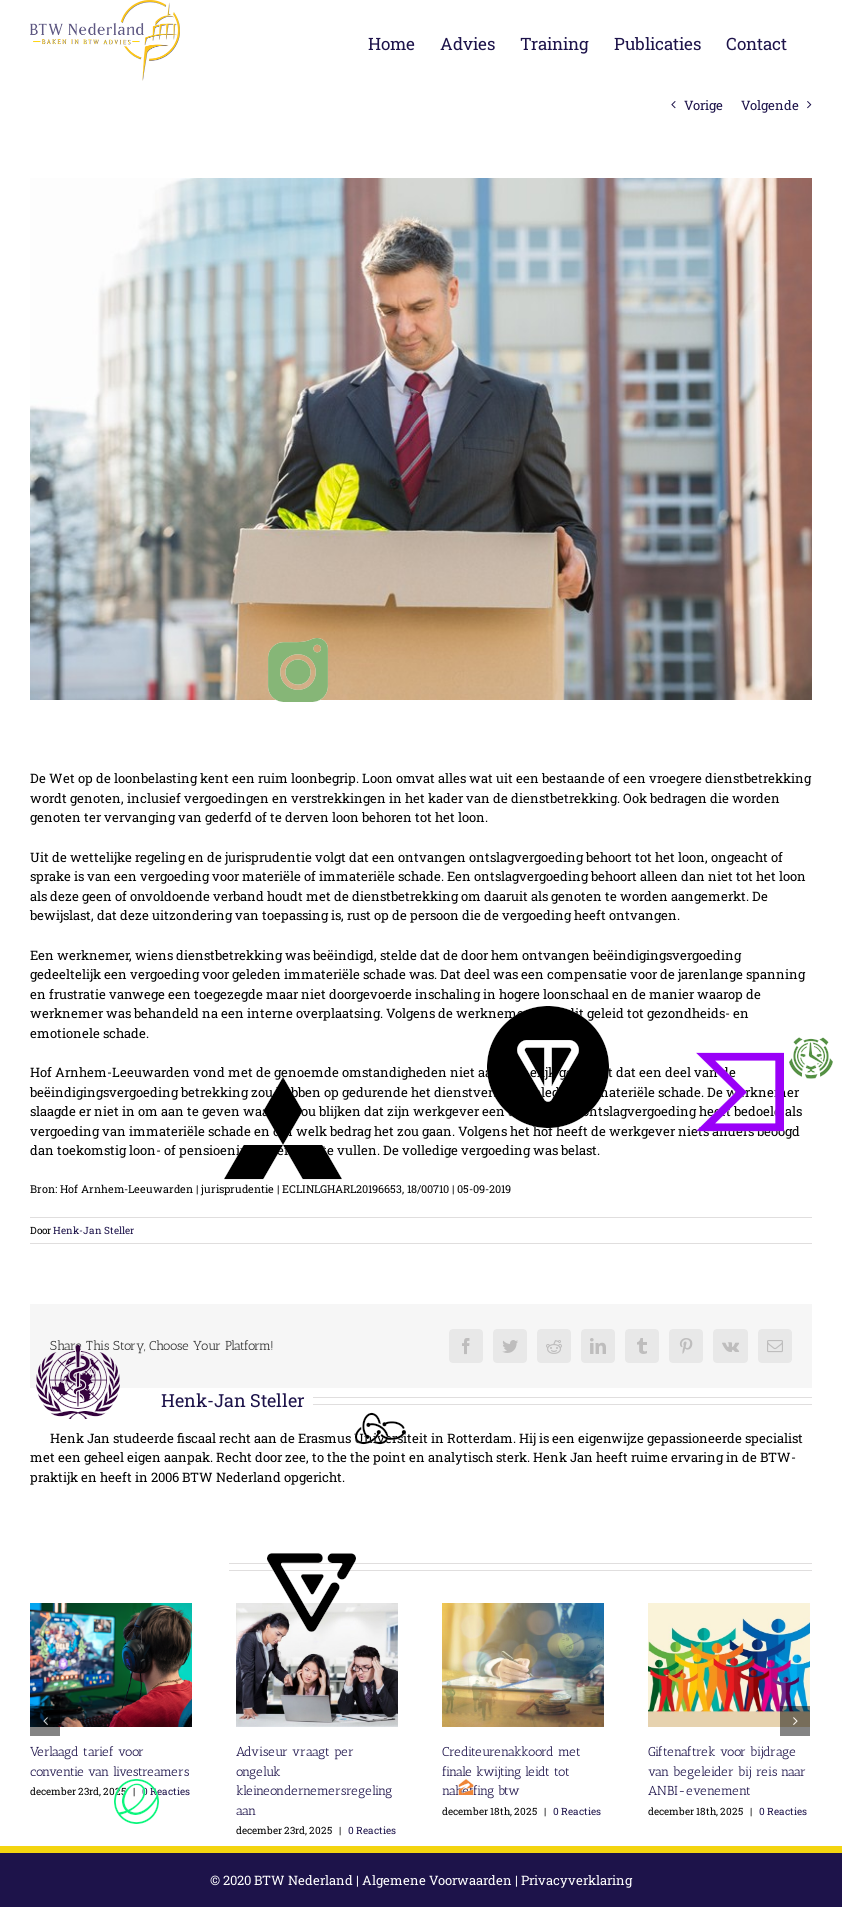 Image resolution: width=851 pixels, height=1929 pixels. I want to click on open TON wallet or blockchain app, so click(548, 1067).